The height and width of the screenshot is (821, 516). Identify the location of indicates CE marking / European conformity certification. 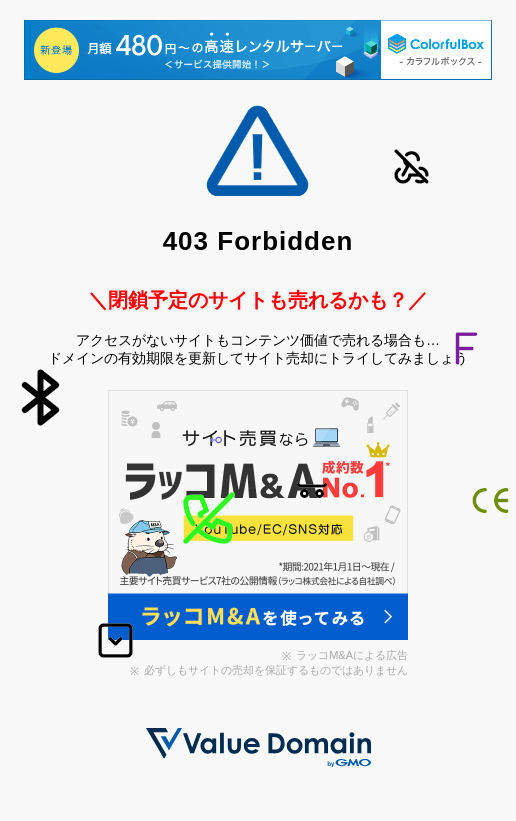
(490, 500).